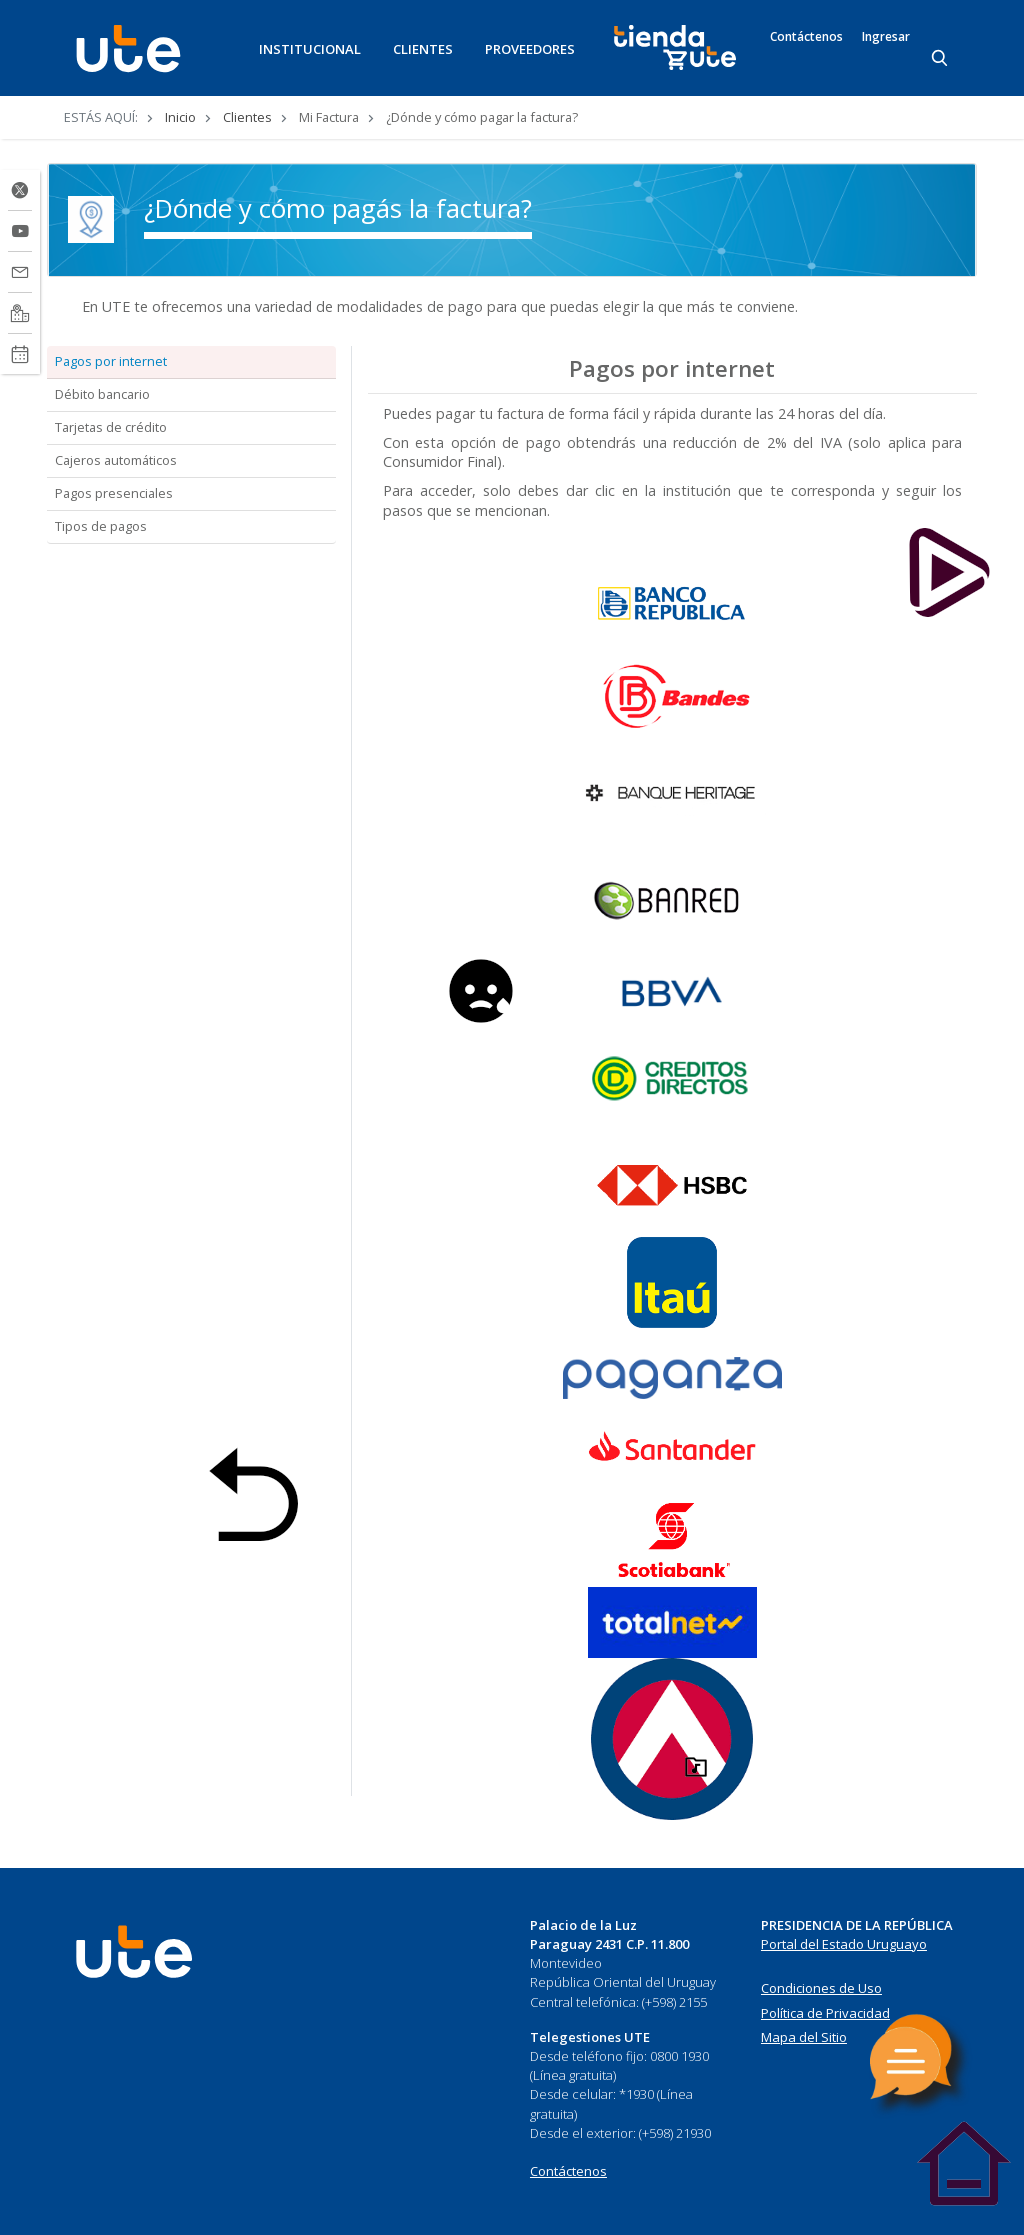 Image resolution: width=1024 pixels, height=2235 pixels. I want to click on open radarr movie management app, so click(949, 572).